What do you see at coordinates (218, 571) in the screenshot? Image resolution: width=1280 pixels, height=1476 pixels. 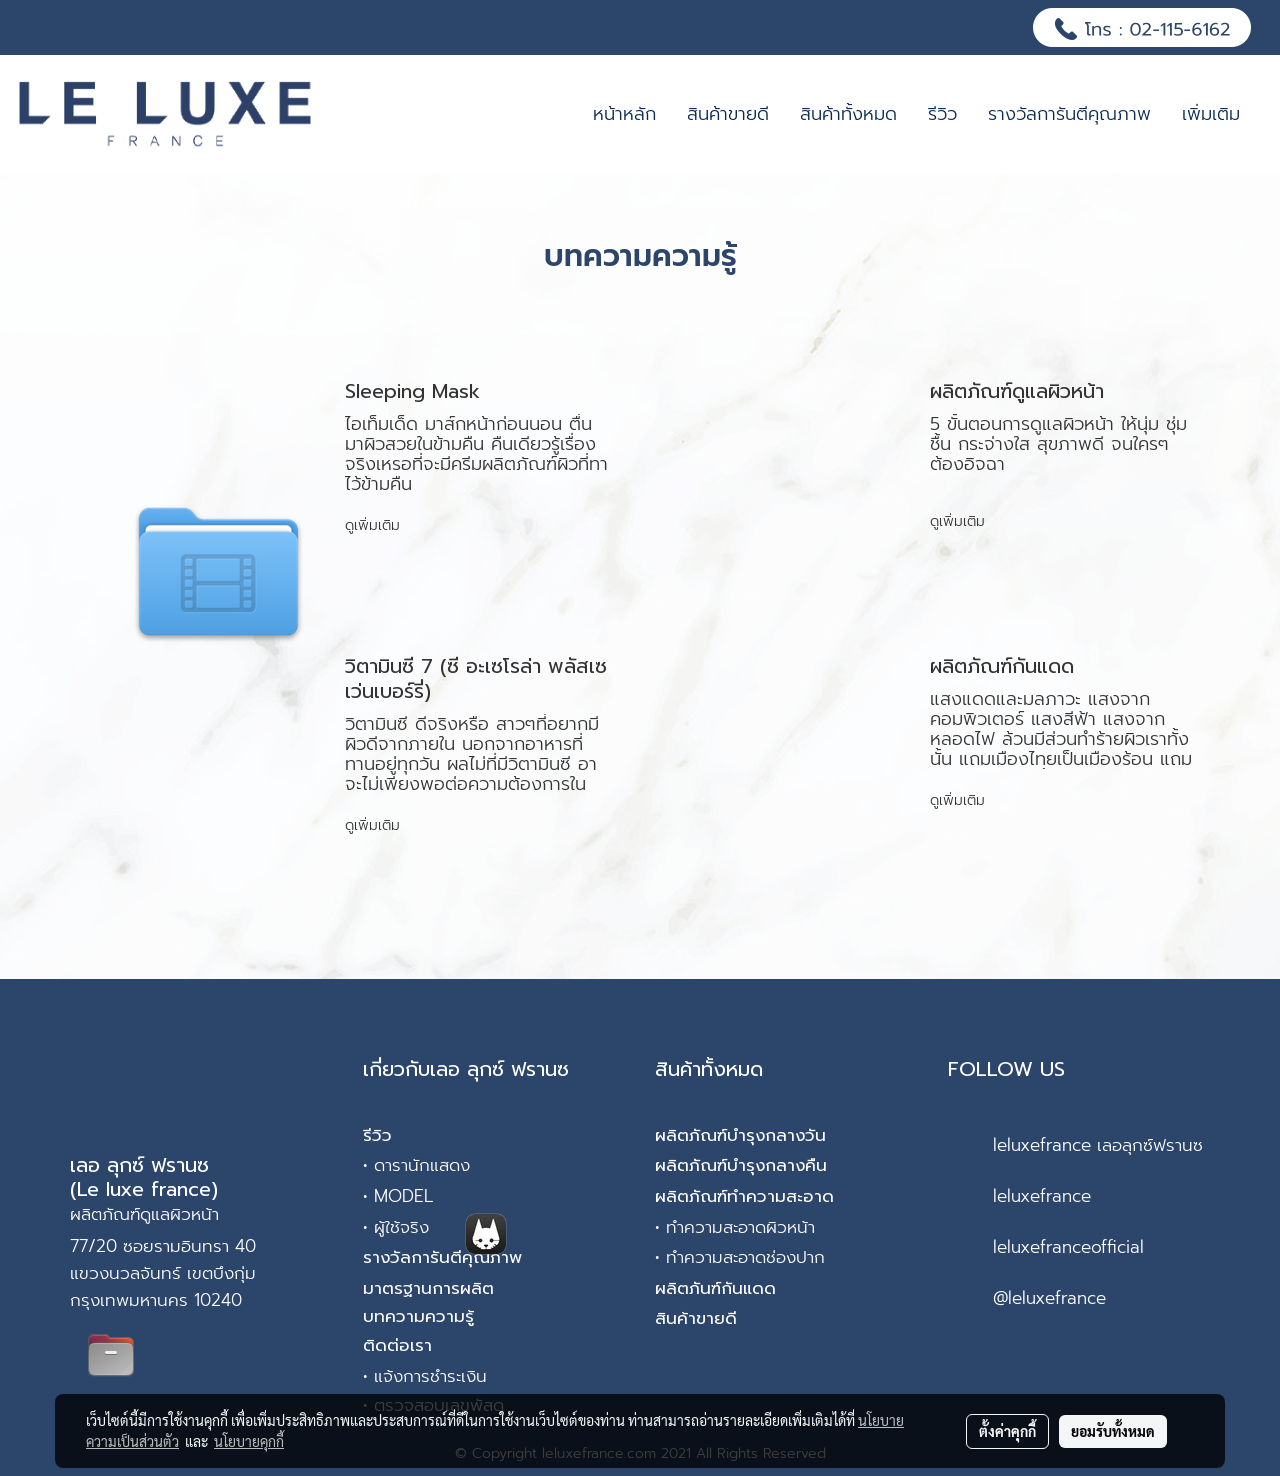 I see `open your movies folder` at bounding box center [218, 571].